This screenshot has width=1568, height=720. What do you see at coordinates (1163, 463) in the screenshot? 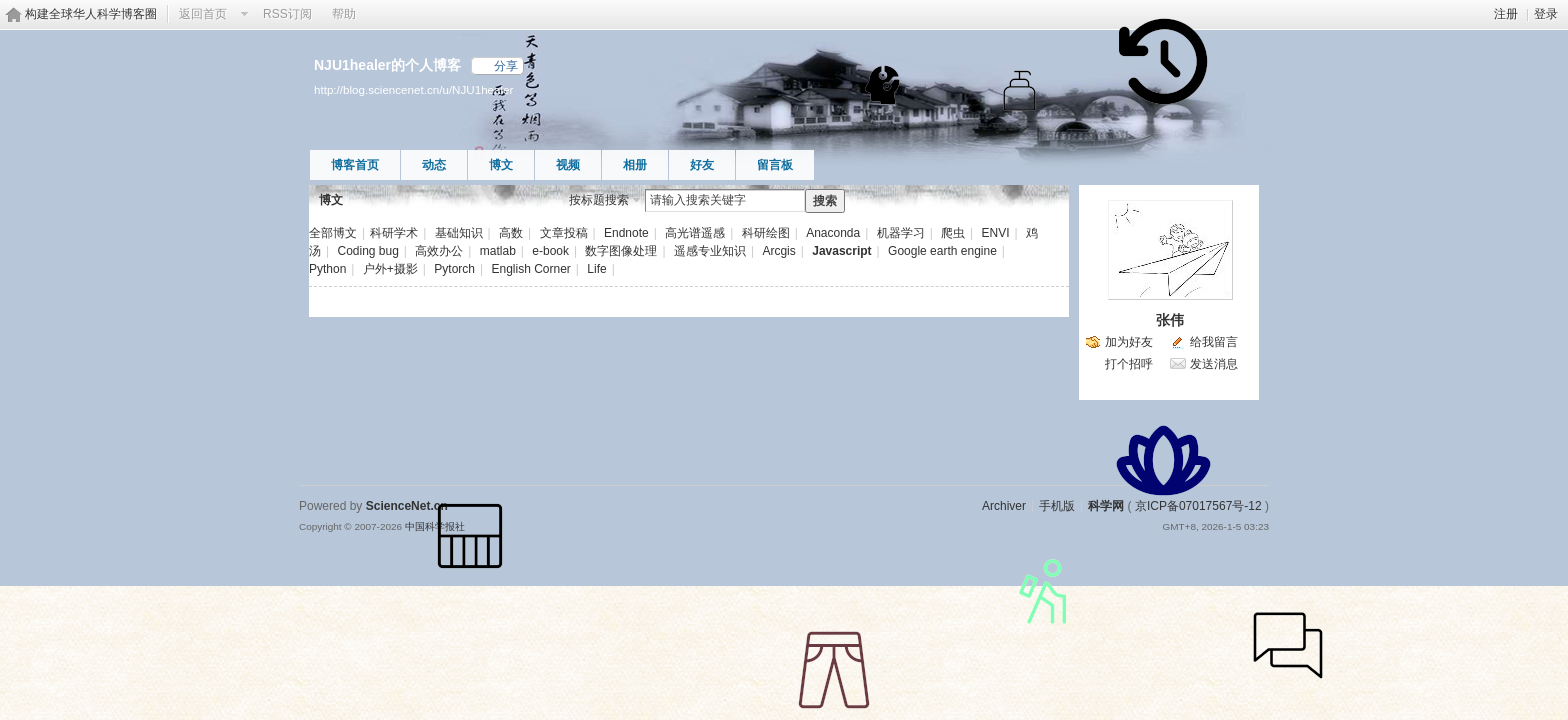
I see `access meditation or mindfulness features` at bounding box center [1163, 463].